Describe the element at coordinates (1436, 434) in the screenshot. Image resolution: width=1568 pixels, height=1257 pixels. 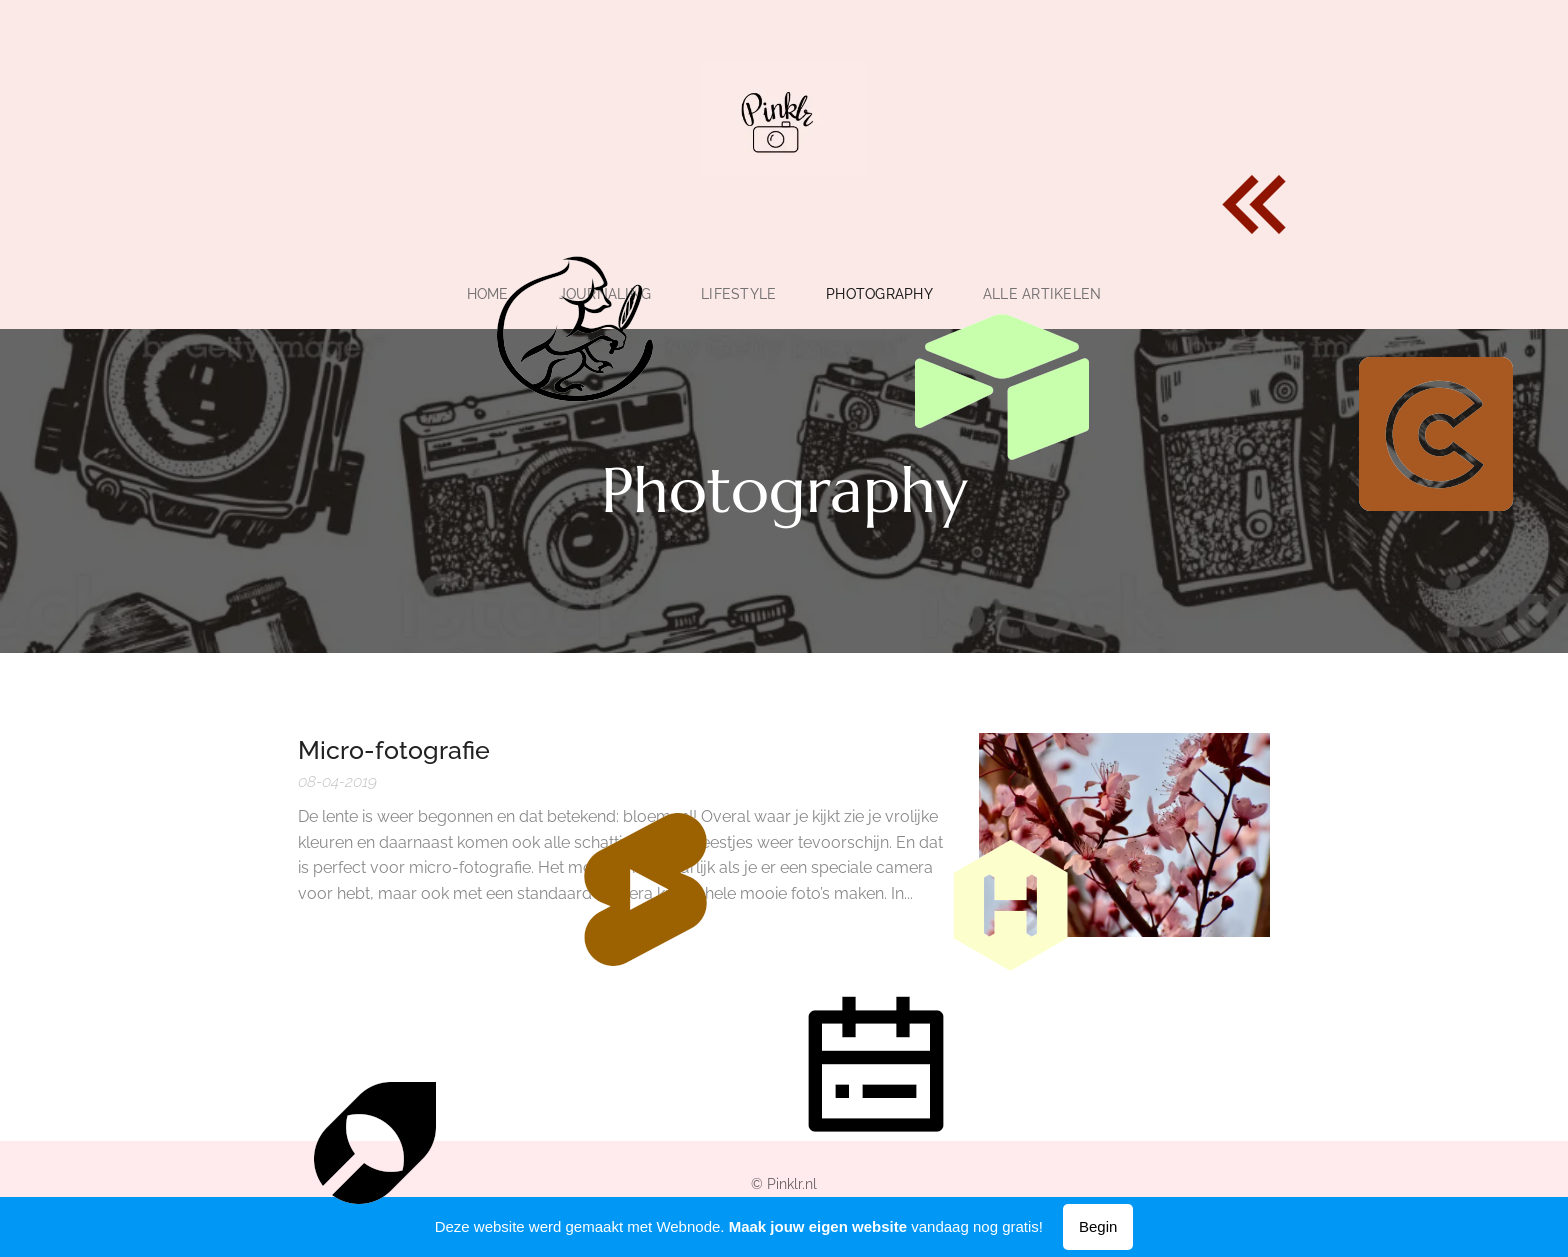
I see `cheerio library logo` at that location.